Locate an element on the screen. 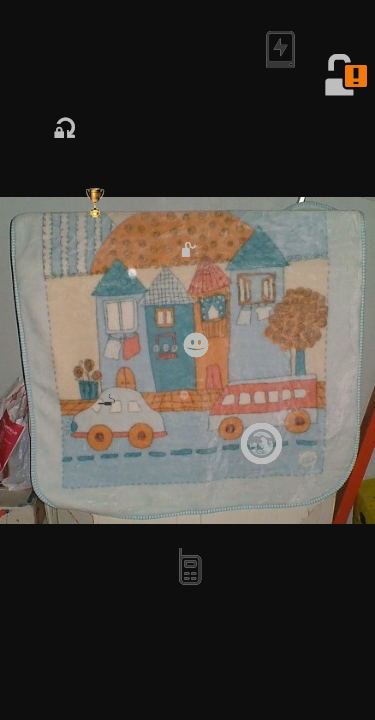 The width and height of the screenshot is (375, 720). indicates uninterruptible power supply (UPS) device connected is located at coordinates (280, 49).